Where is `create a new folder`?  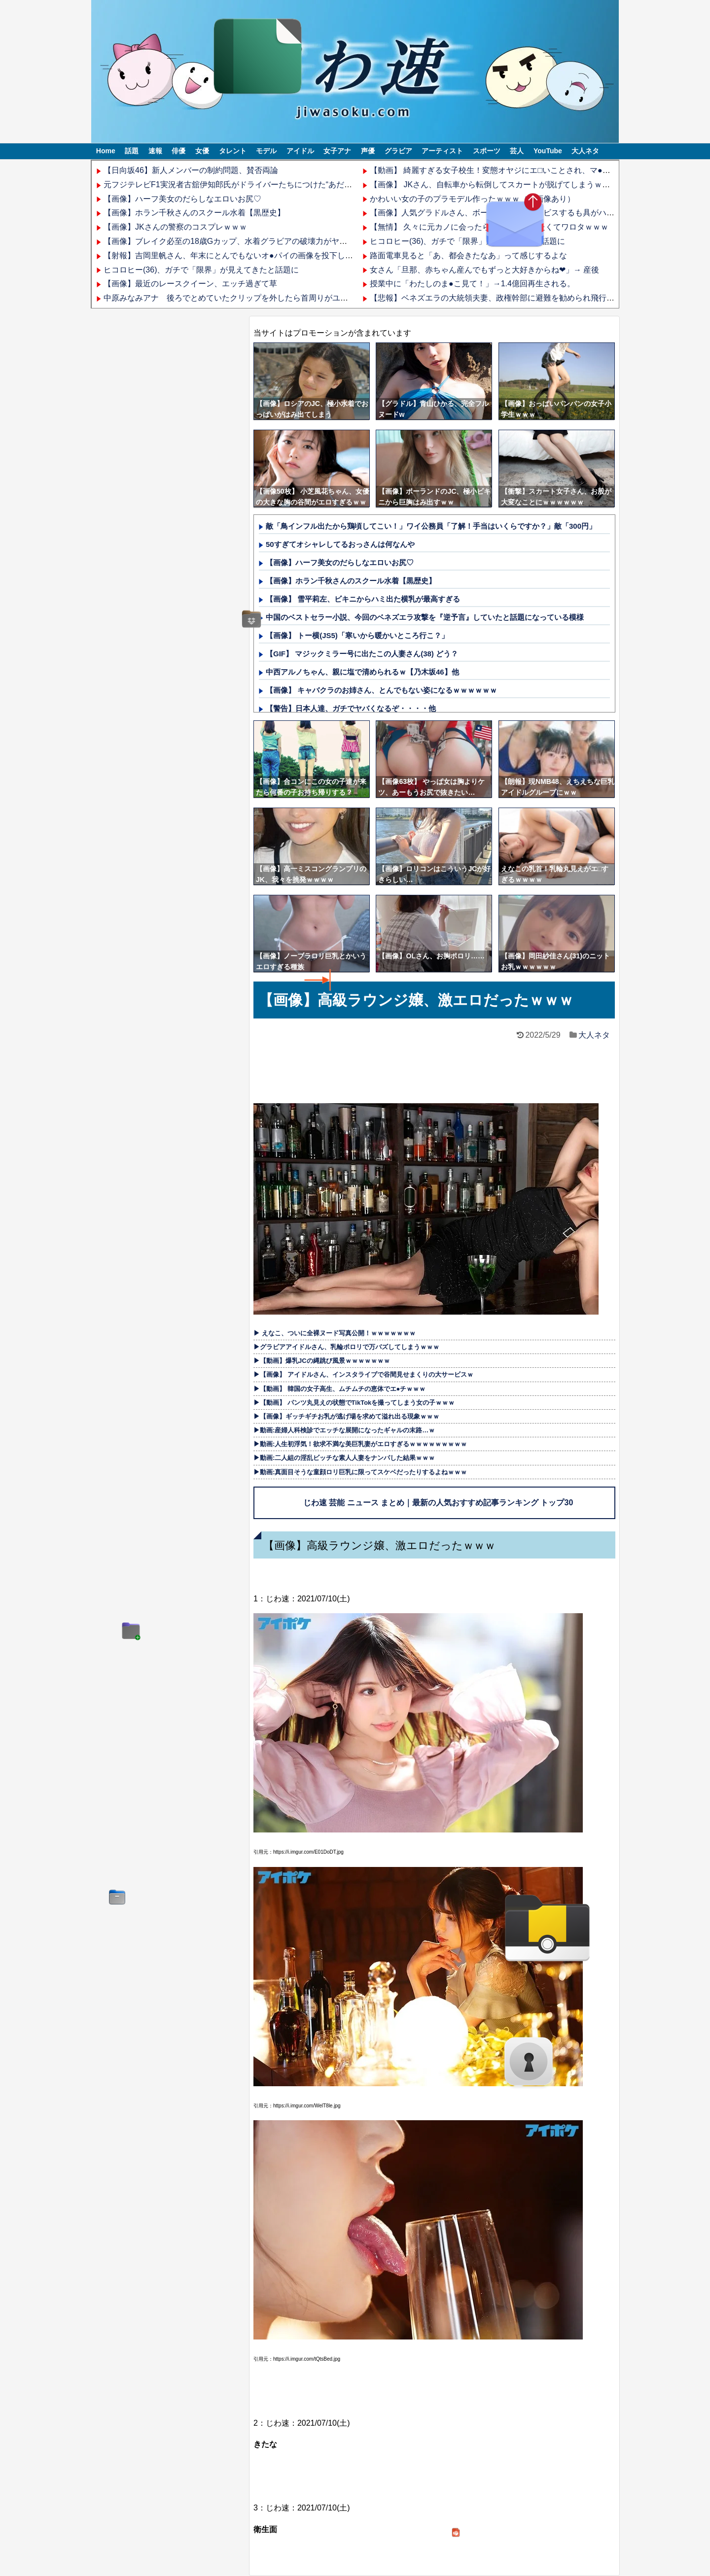
create a new folder is located at coordinates (131, 1630).